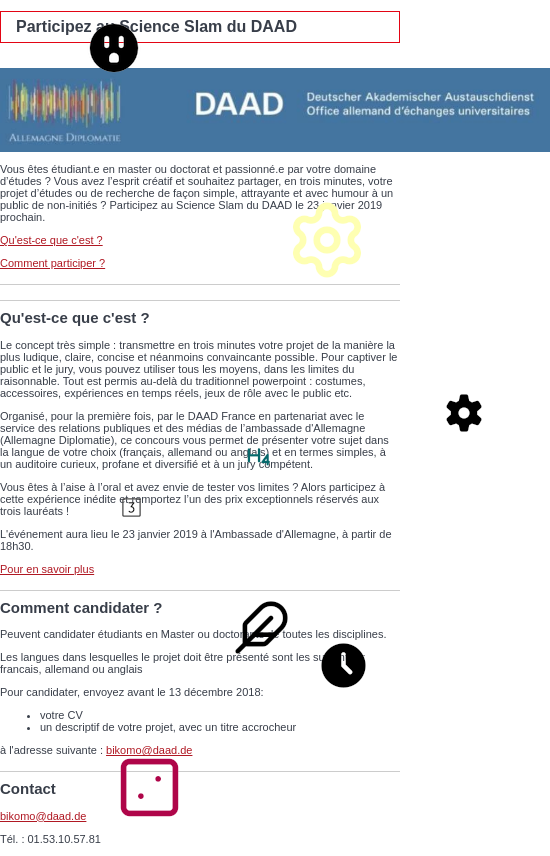  Describe the element at coordinates (114, 48) in the screenshot. I see `indicates an electrical outlet or power socket` at that location.